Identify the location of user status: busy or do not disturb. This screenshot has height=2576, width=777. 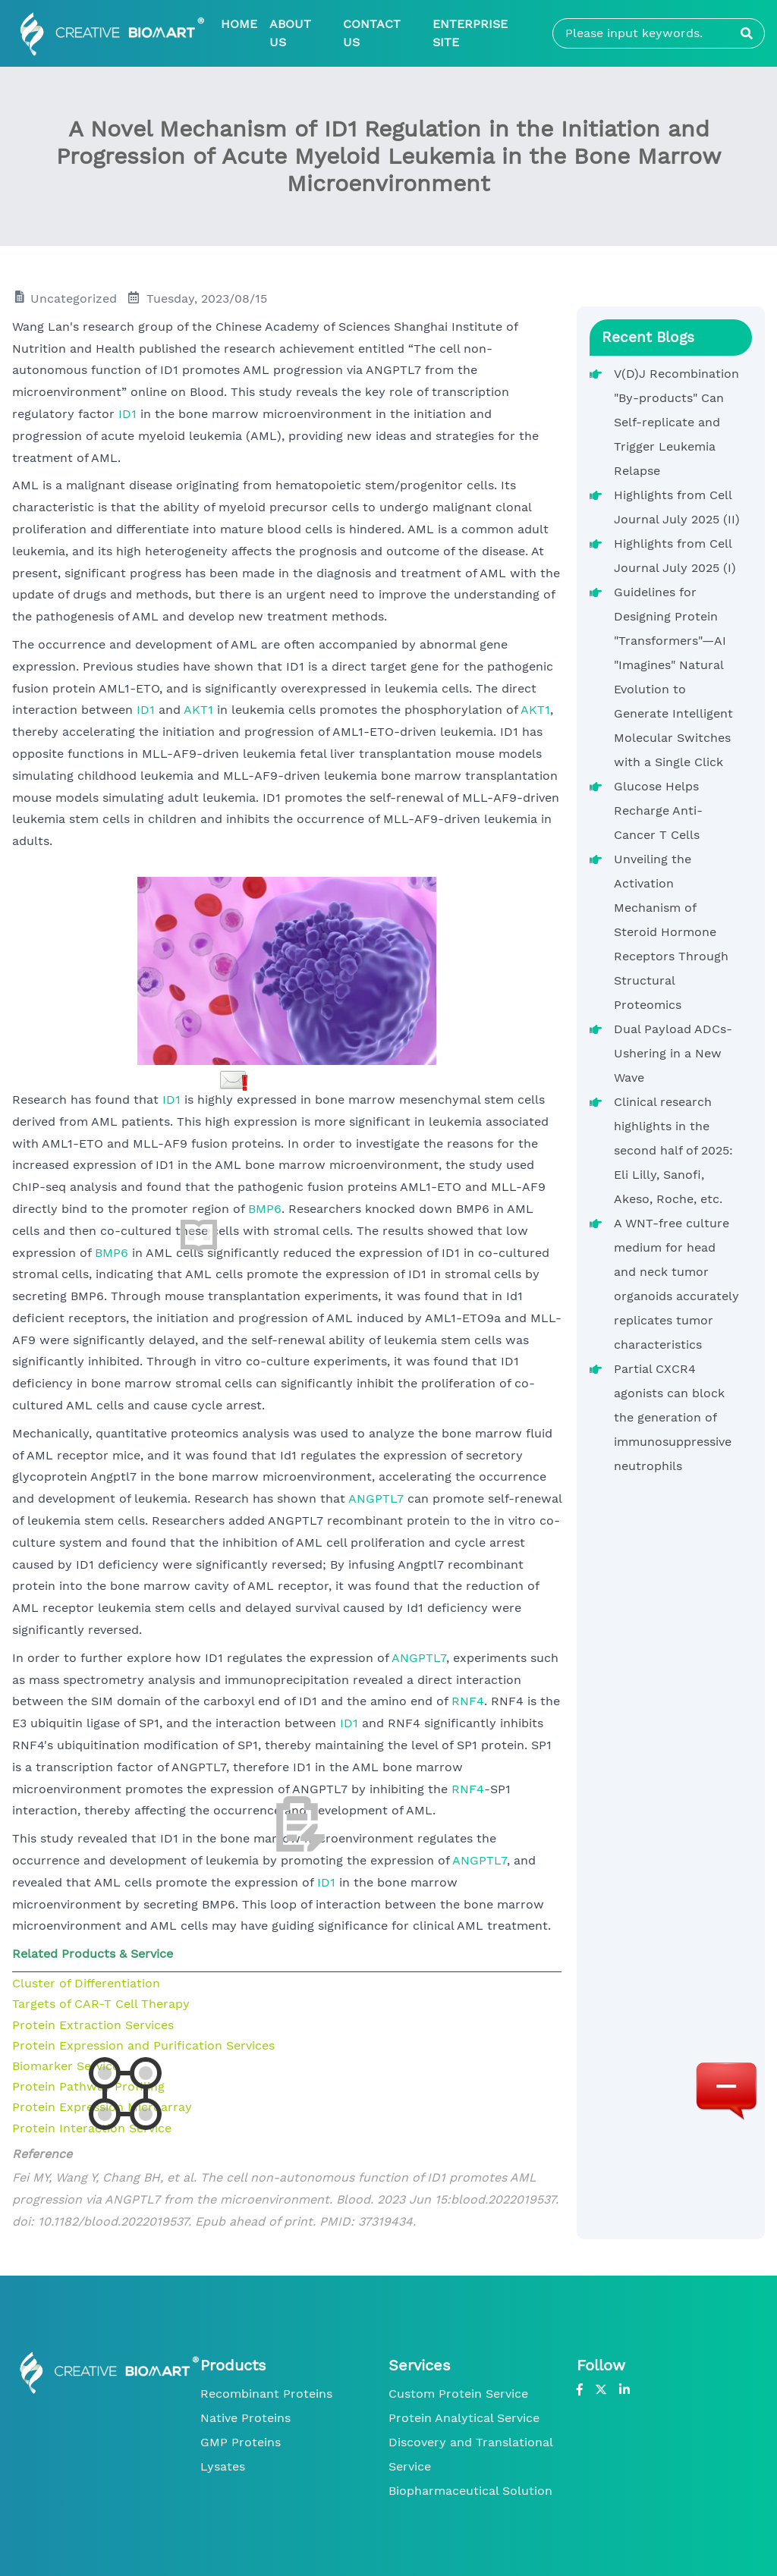
(727, 2091).